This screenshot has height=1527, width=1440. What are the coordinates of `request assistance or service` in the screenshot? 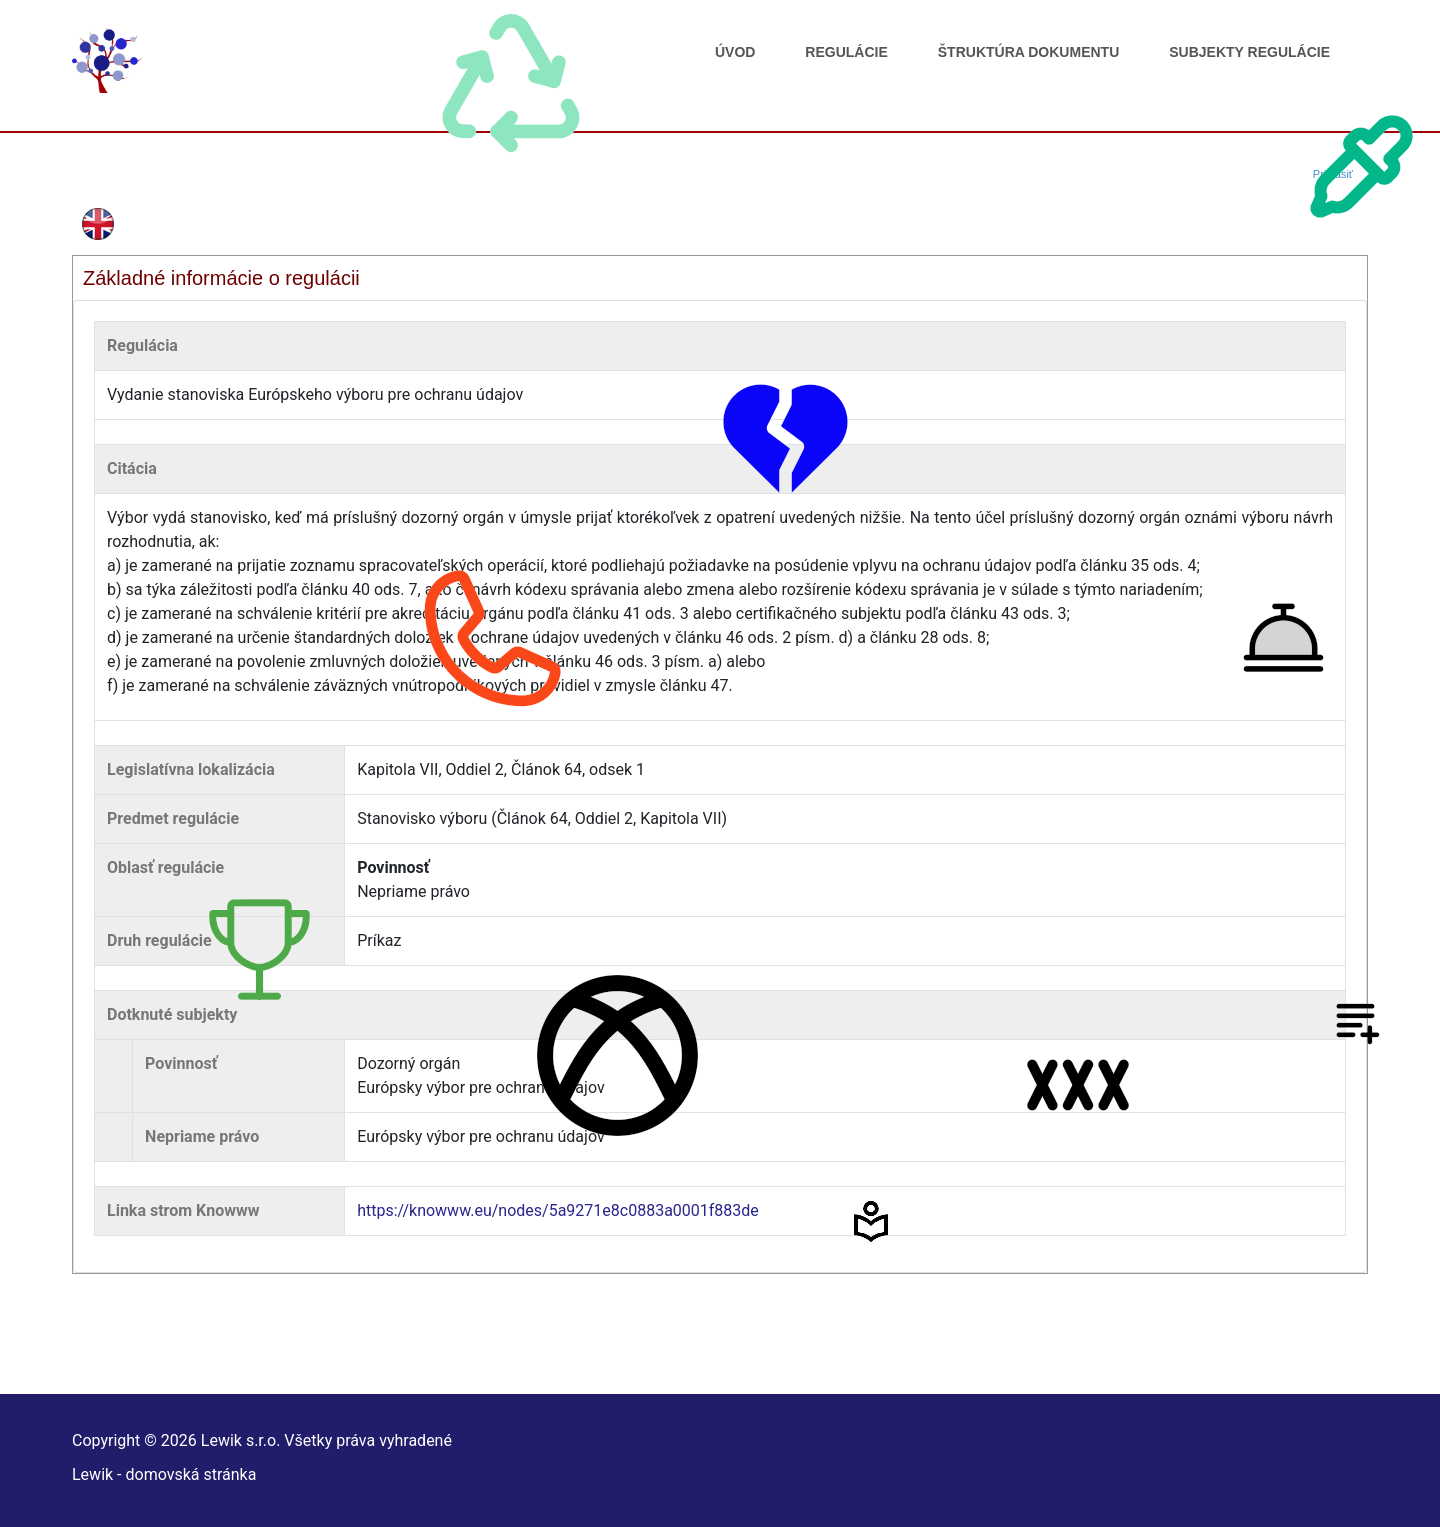 It's located at (1283, 640).